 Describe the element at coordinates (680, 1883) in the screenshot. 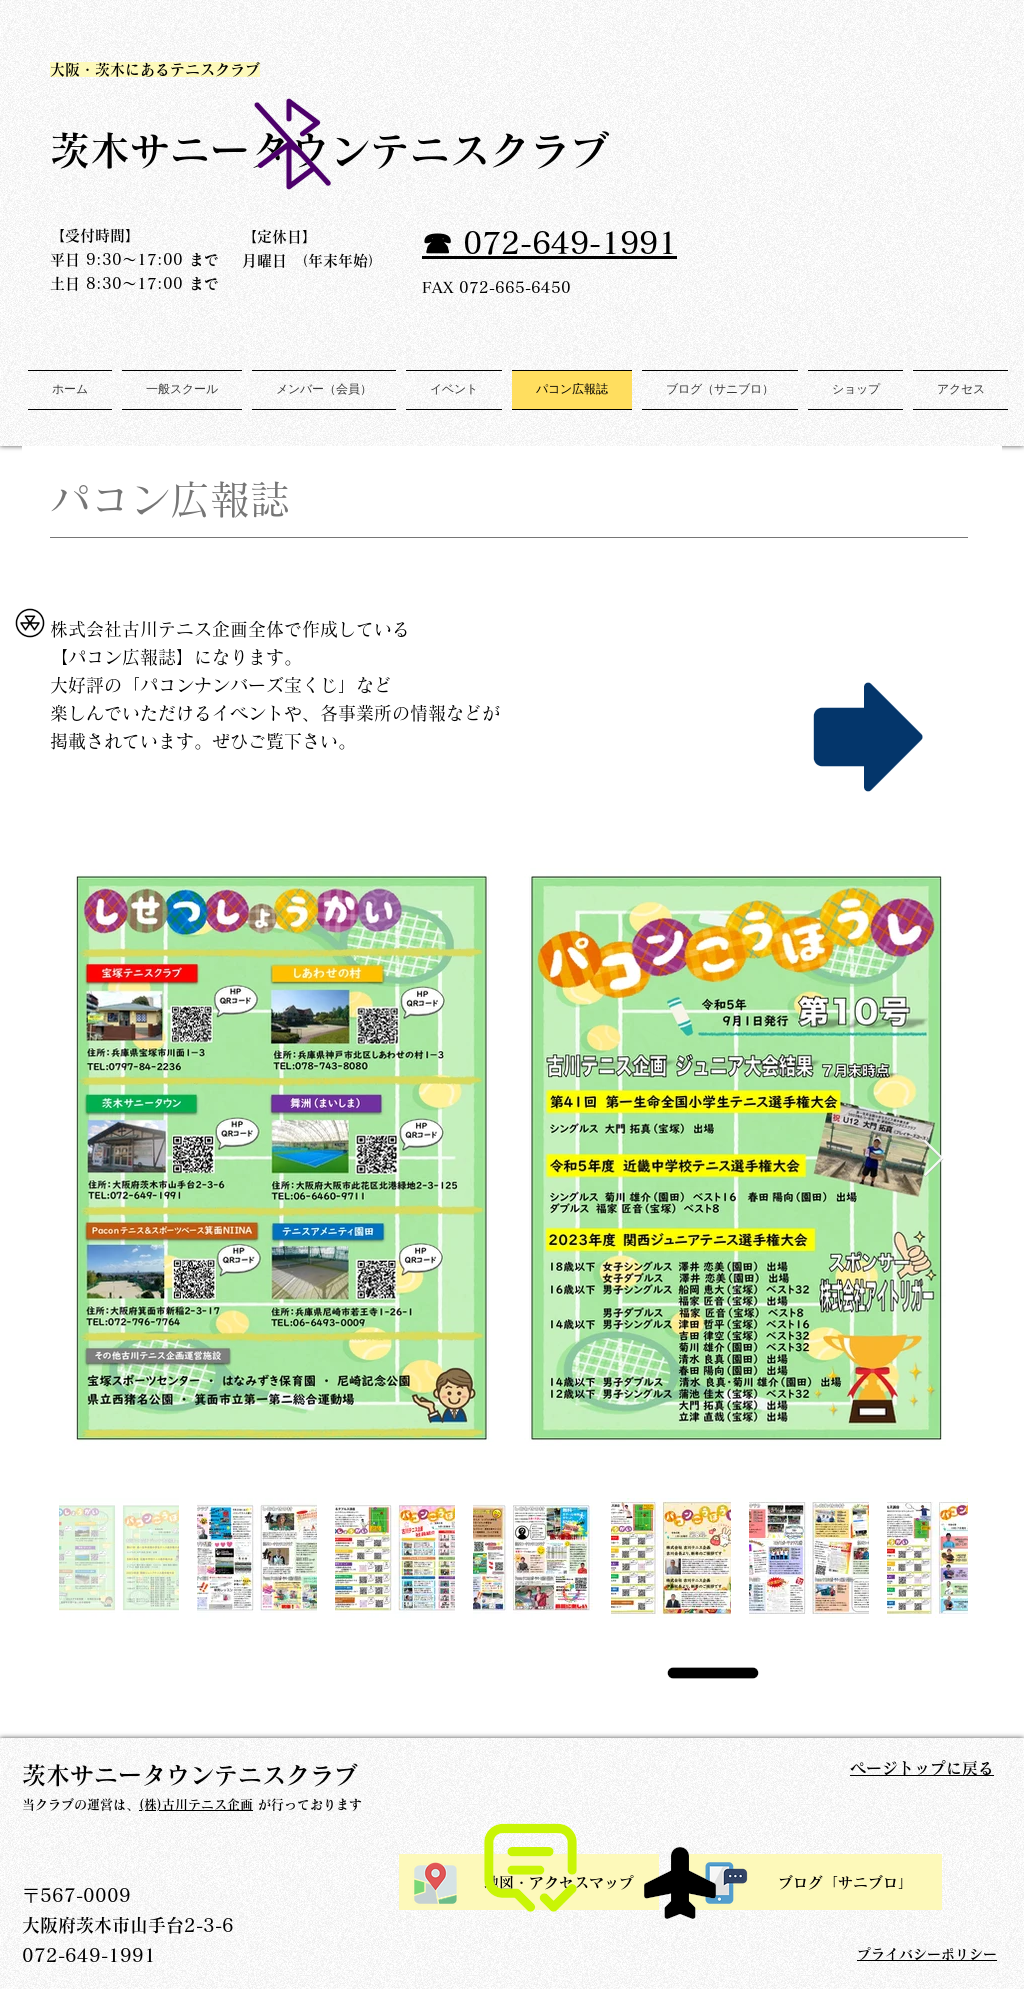

I see `enable airplane mode` at that location.